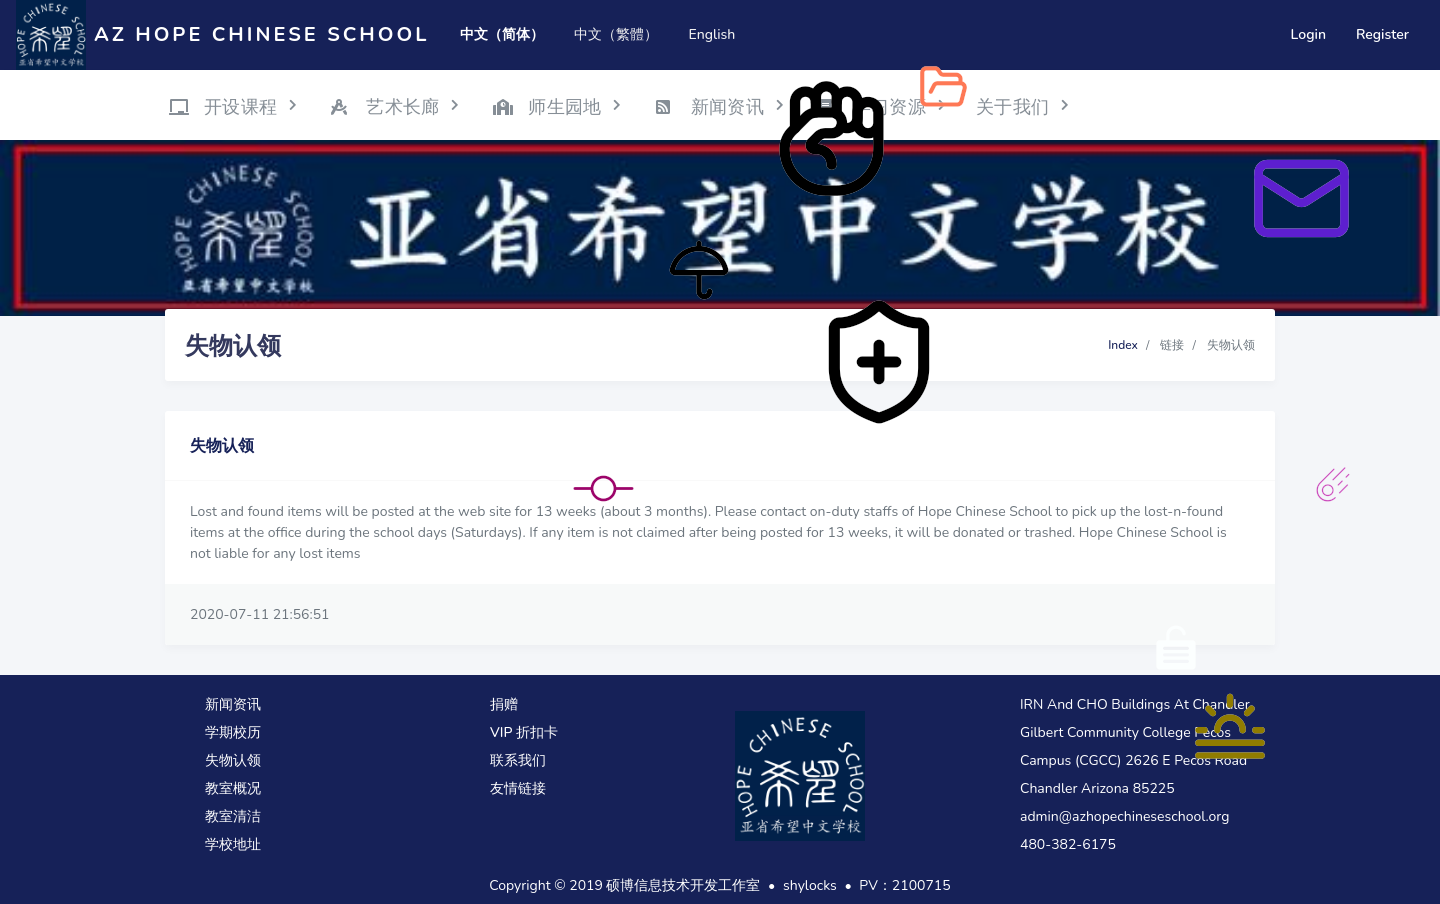 The height and width of the screenshot is (904, 1440). Describe the element at coordinates (1301, 198) in the screenshot. I see `open your email inbox` at that location.